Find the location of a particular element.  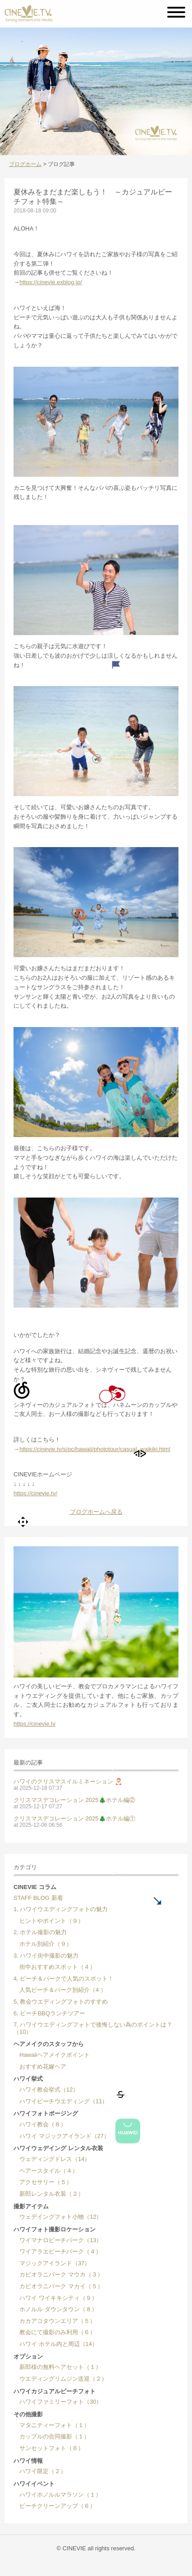

open the Crew United platform is located at coordinates (112, 1394).